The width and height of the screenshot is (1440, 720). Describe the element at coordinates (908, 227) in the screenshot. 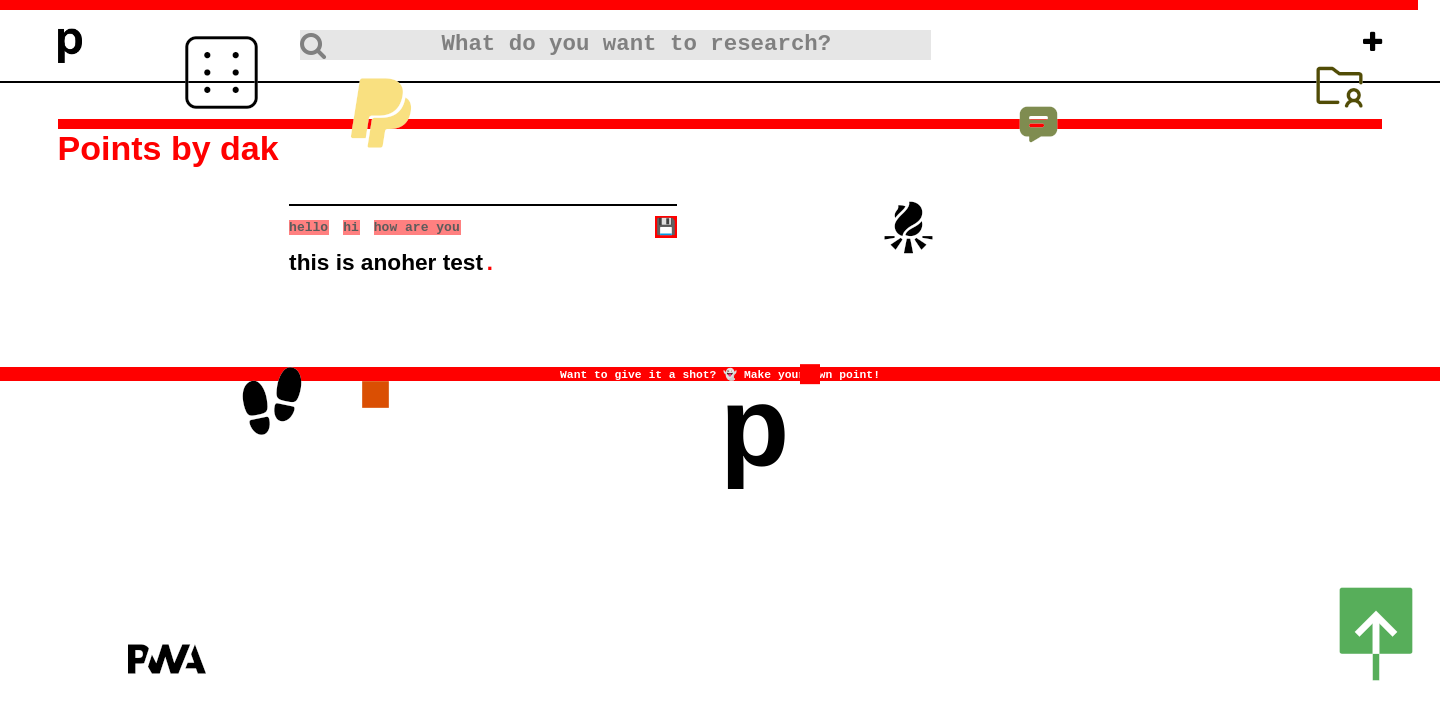

I see `access camping or outdoor activity features` at that location.